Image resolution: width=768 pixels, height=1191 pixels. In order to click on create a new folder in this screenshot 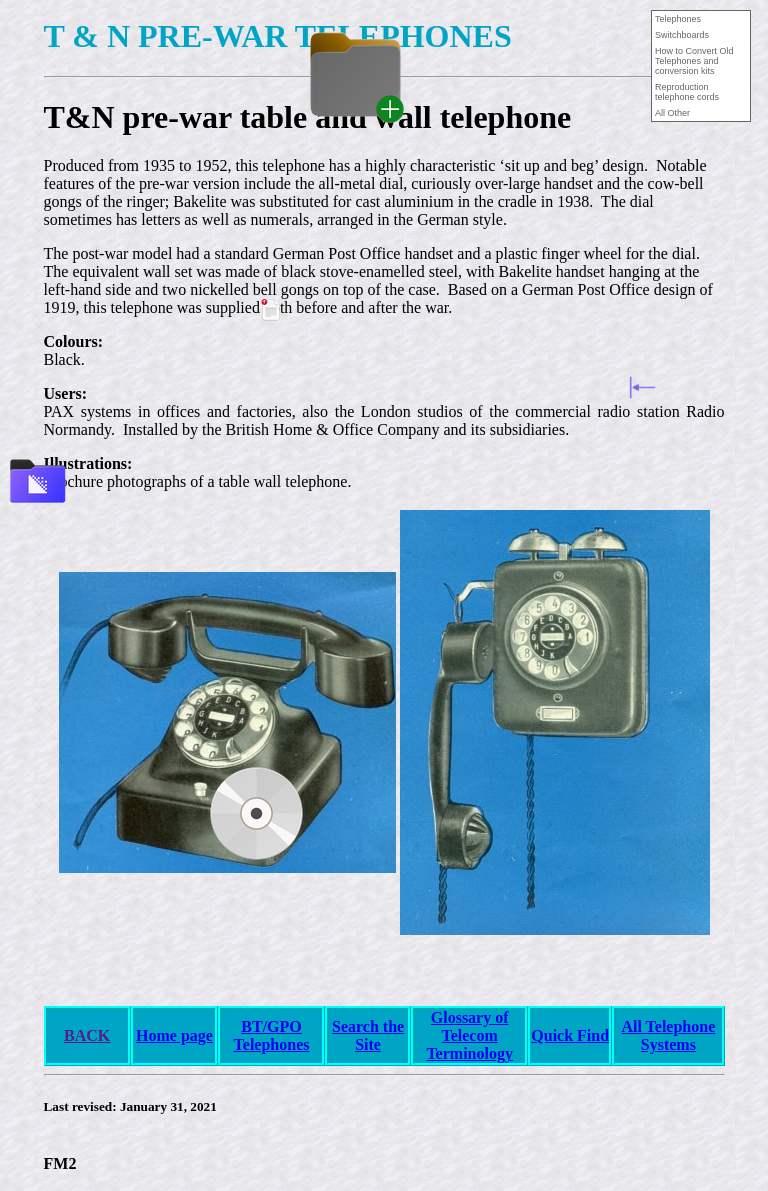, I will do `click(355, 74)`.